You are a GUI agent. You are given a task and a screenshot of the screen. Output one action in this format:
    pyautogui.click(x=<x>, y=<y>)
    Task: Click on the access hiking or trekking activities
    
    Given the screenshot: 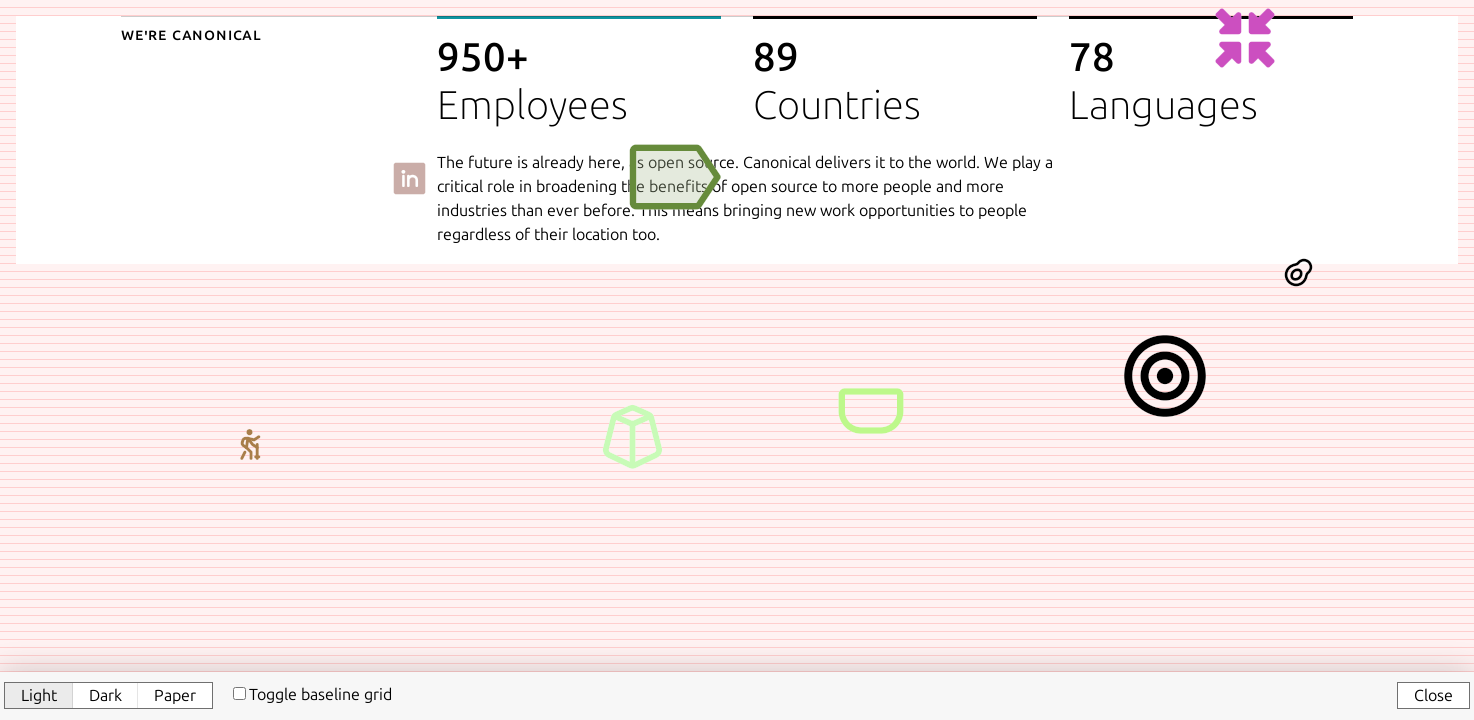 What is the action you would take?
    pyautogui.click(x=249, y=444)
    